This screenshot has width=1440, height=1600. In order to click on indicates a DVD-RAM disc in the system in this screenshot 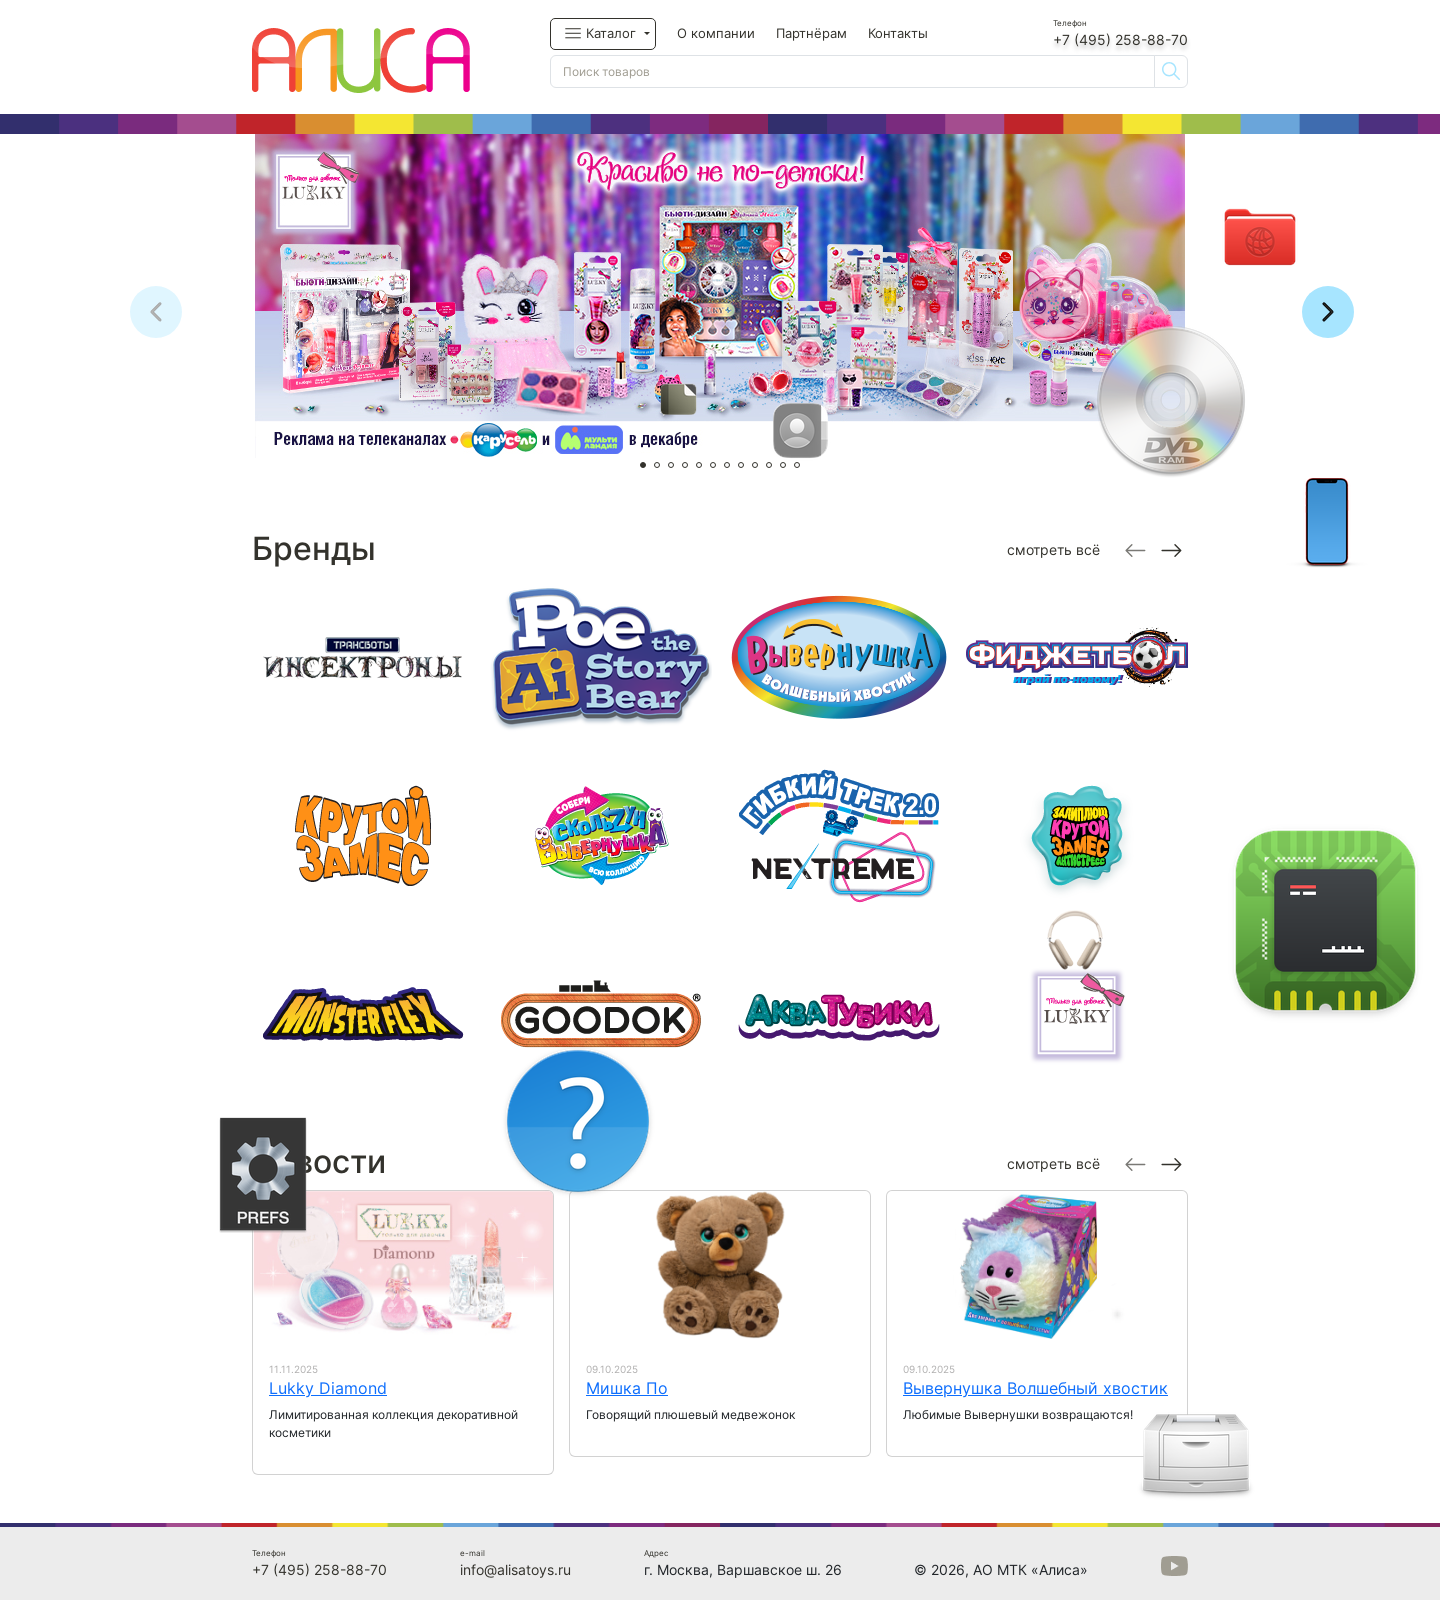, I will do `click(1171, 403)`.